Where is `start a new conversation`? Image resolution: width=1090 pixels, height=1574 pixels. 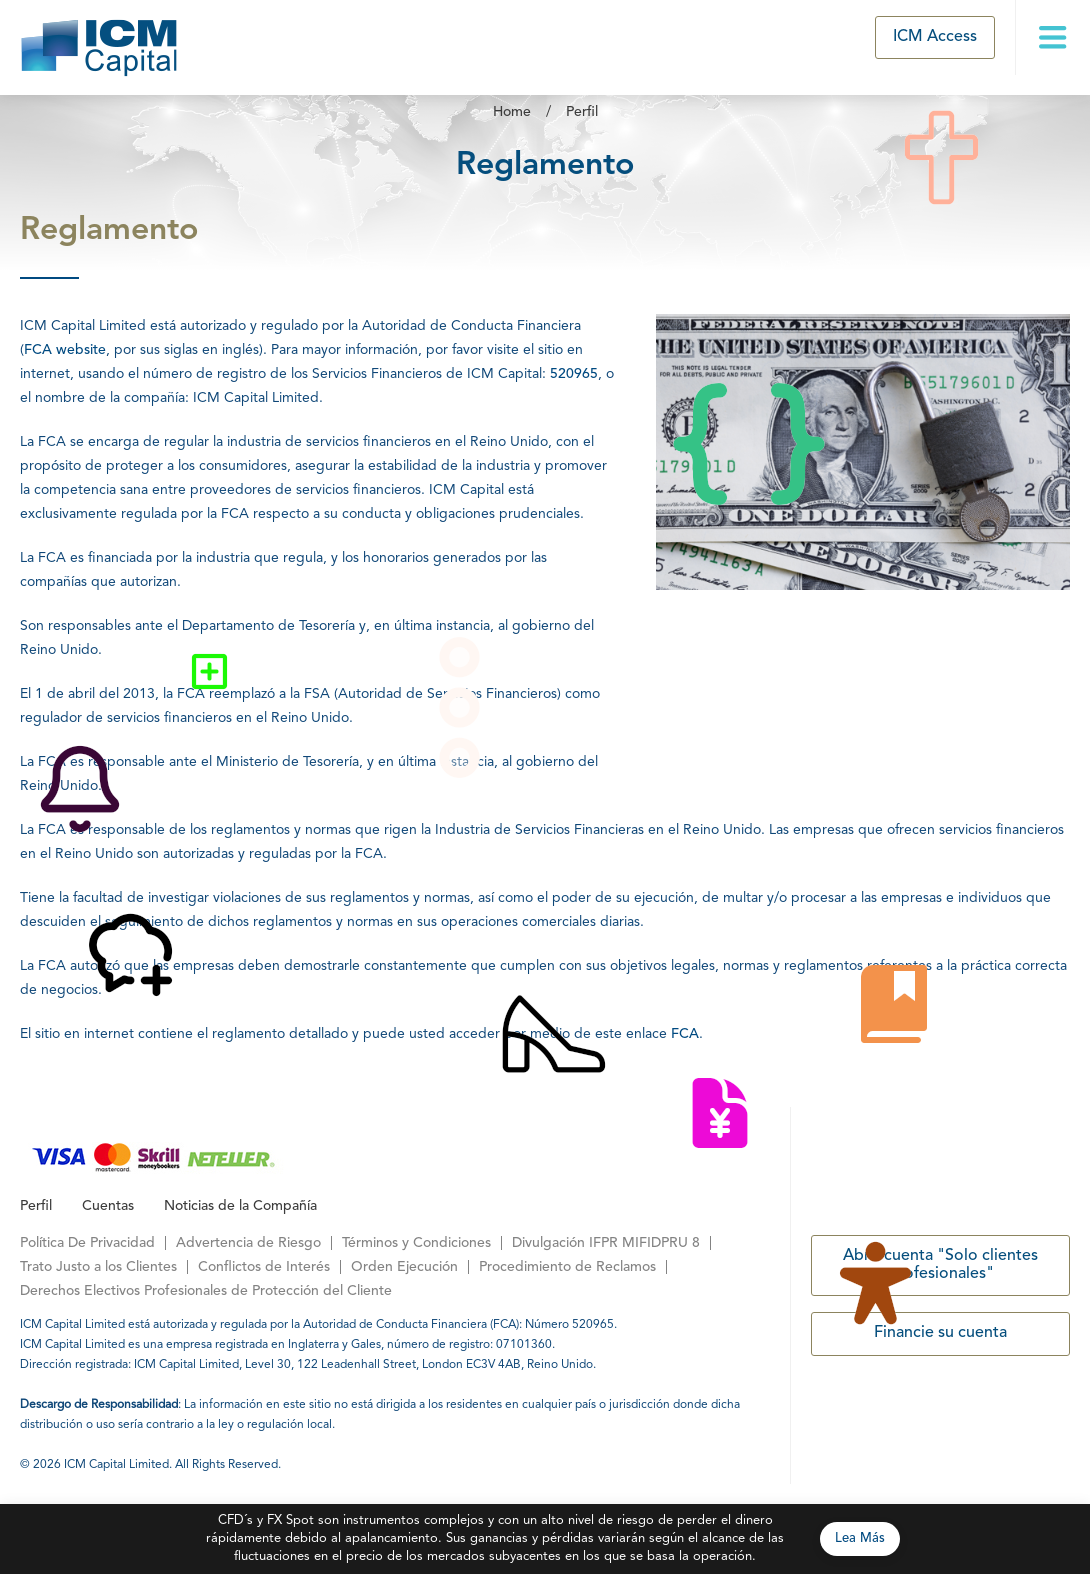 start a new conversation is located at coordinates (129, 953).